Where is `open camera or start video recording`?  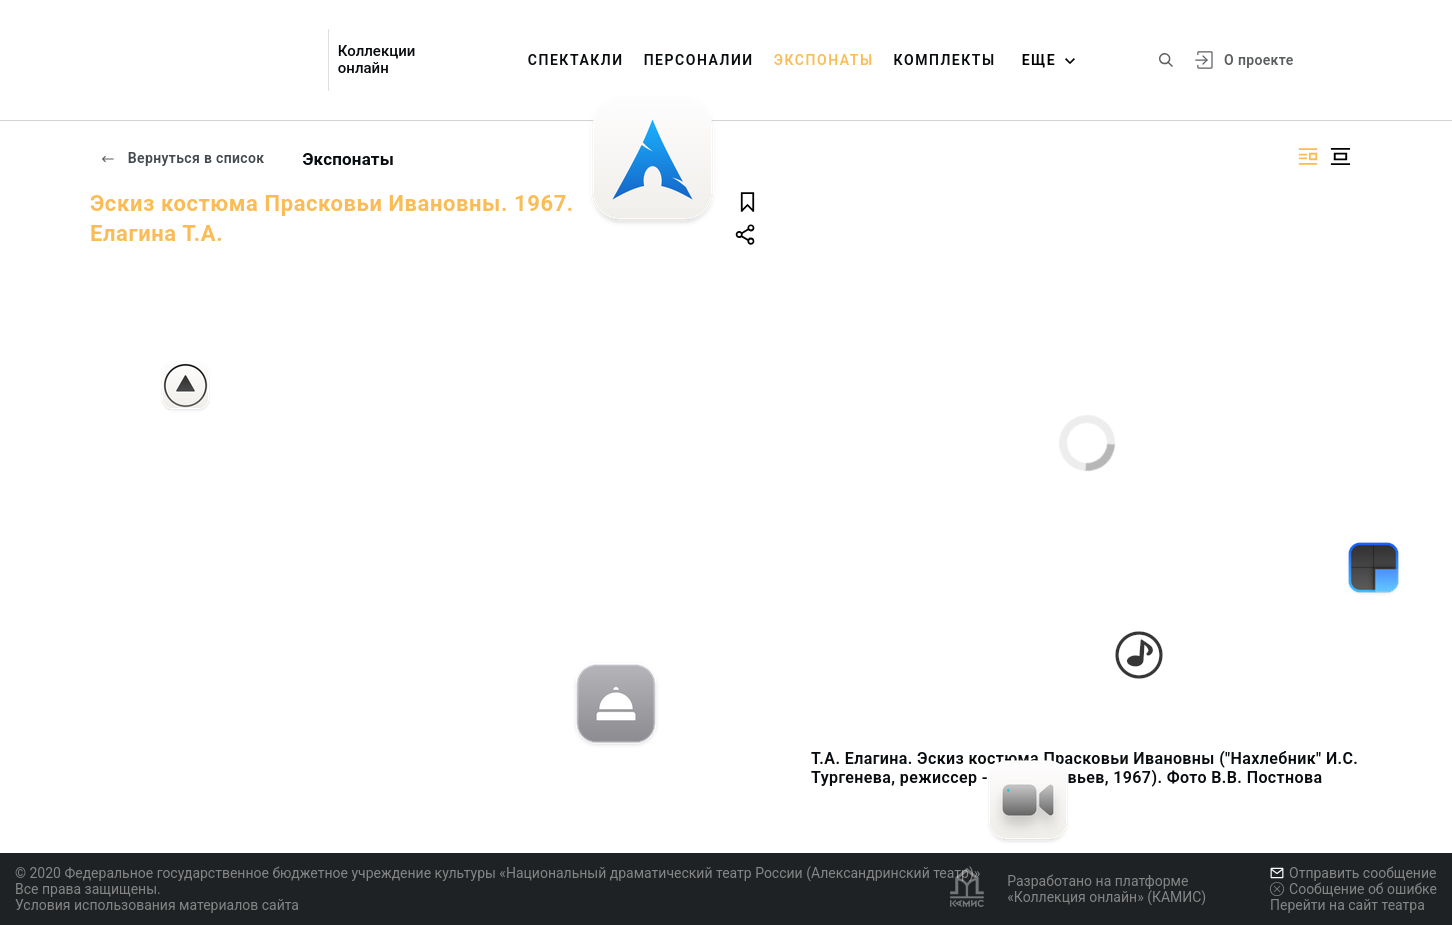
open camera or start video recording is located at coordinates (1028, 800).